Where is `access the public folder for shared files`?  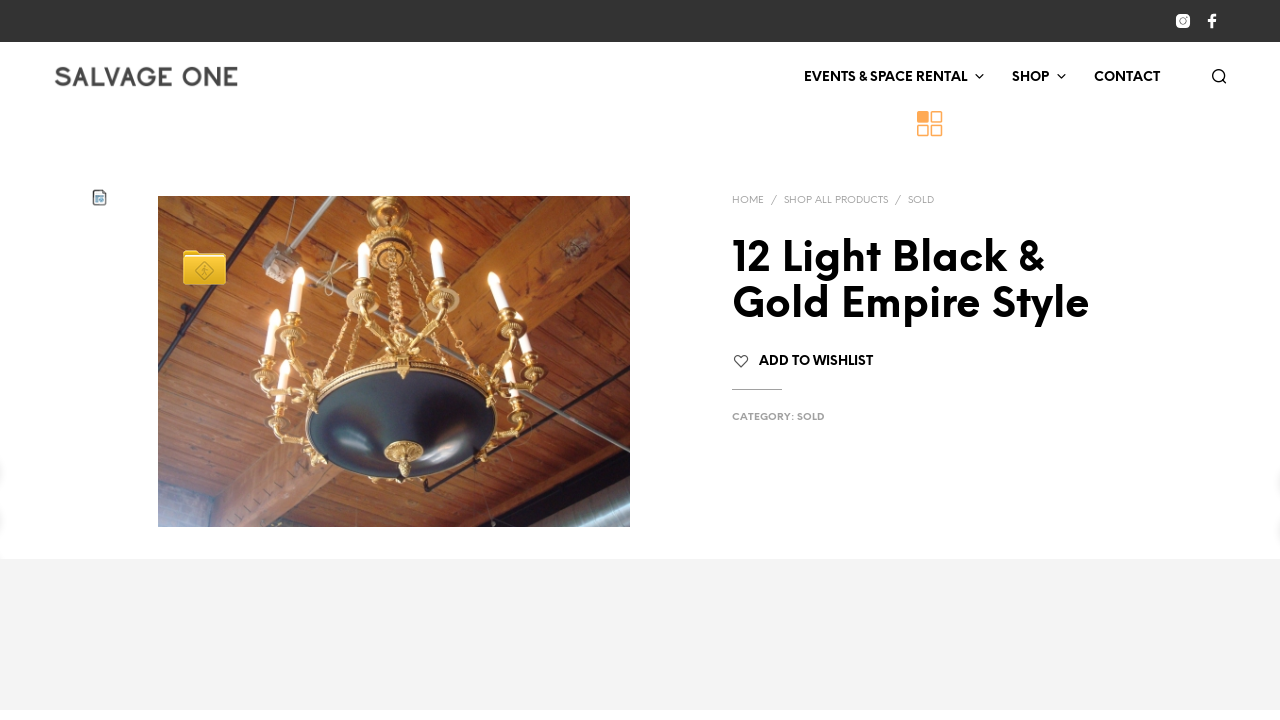 access the public folder for shared files is located at coordinates (204, 267).